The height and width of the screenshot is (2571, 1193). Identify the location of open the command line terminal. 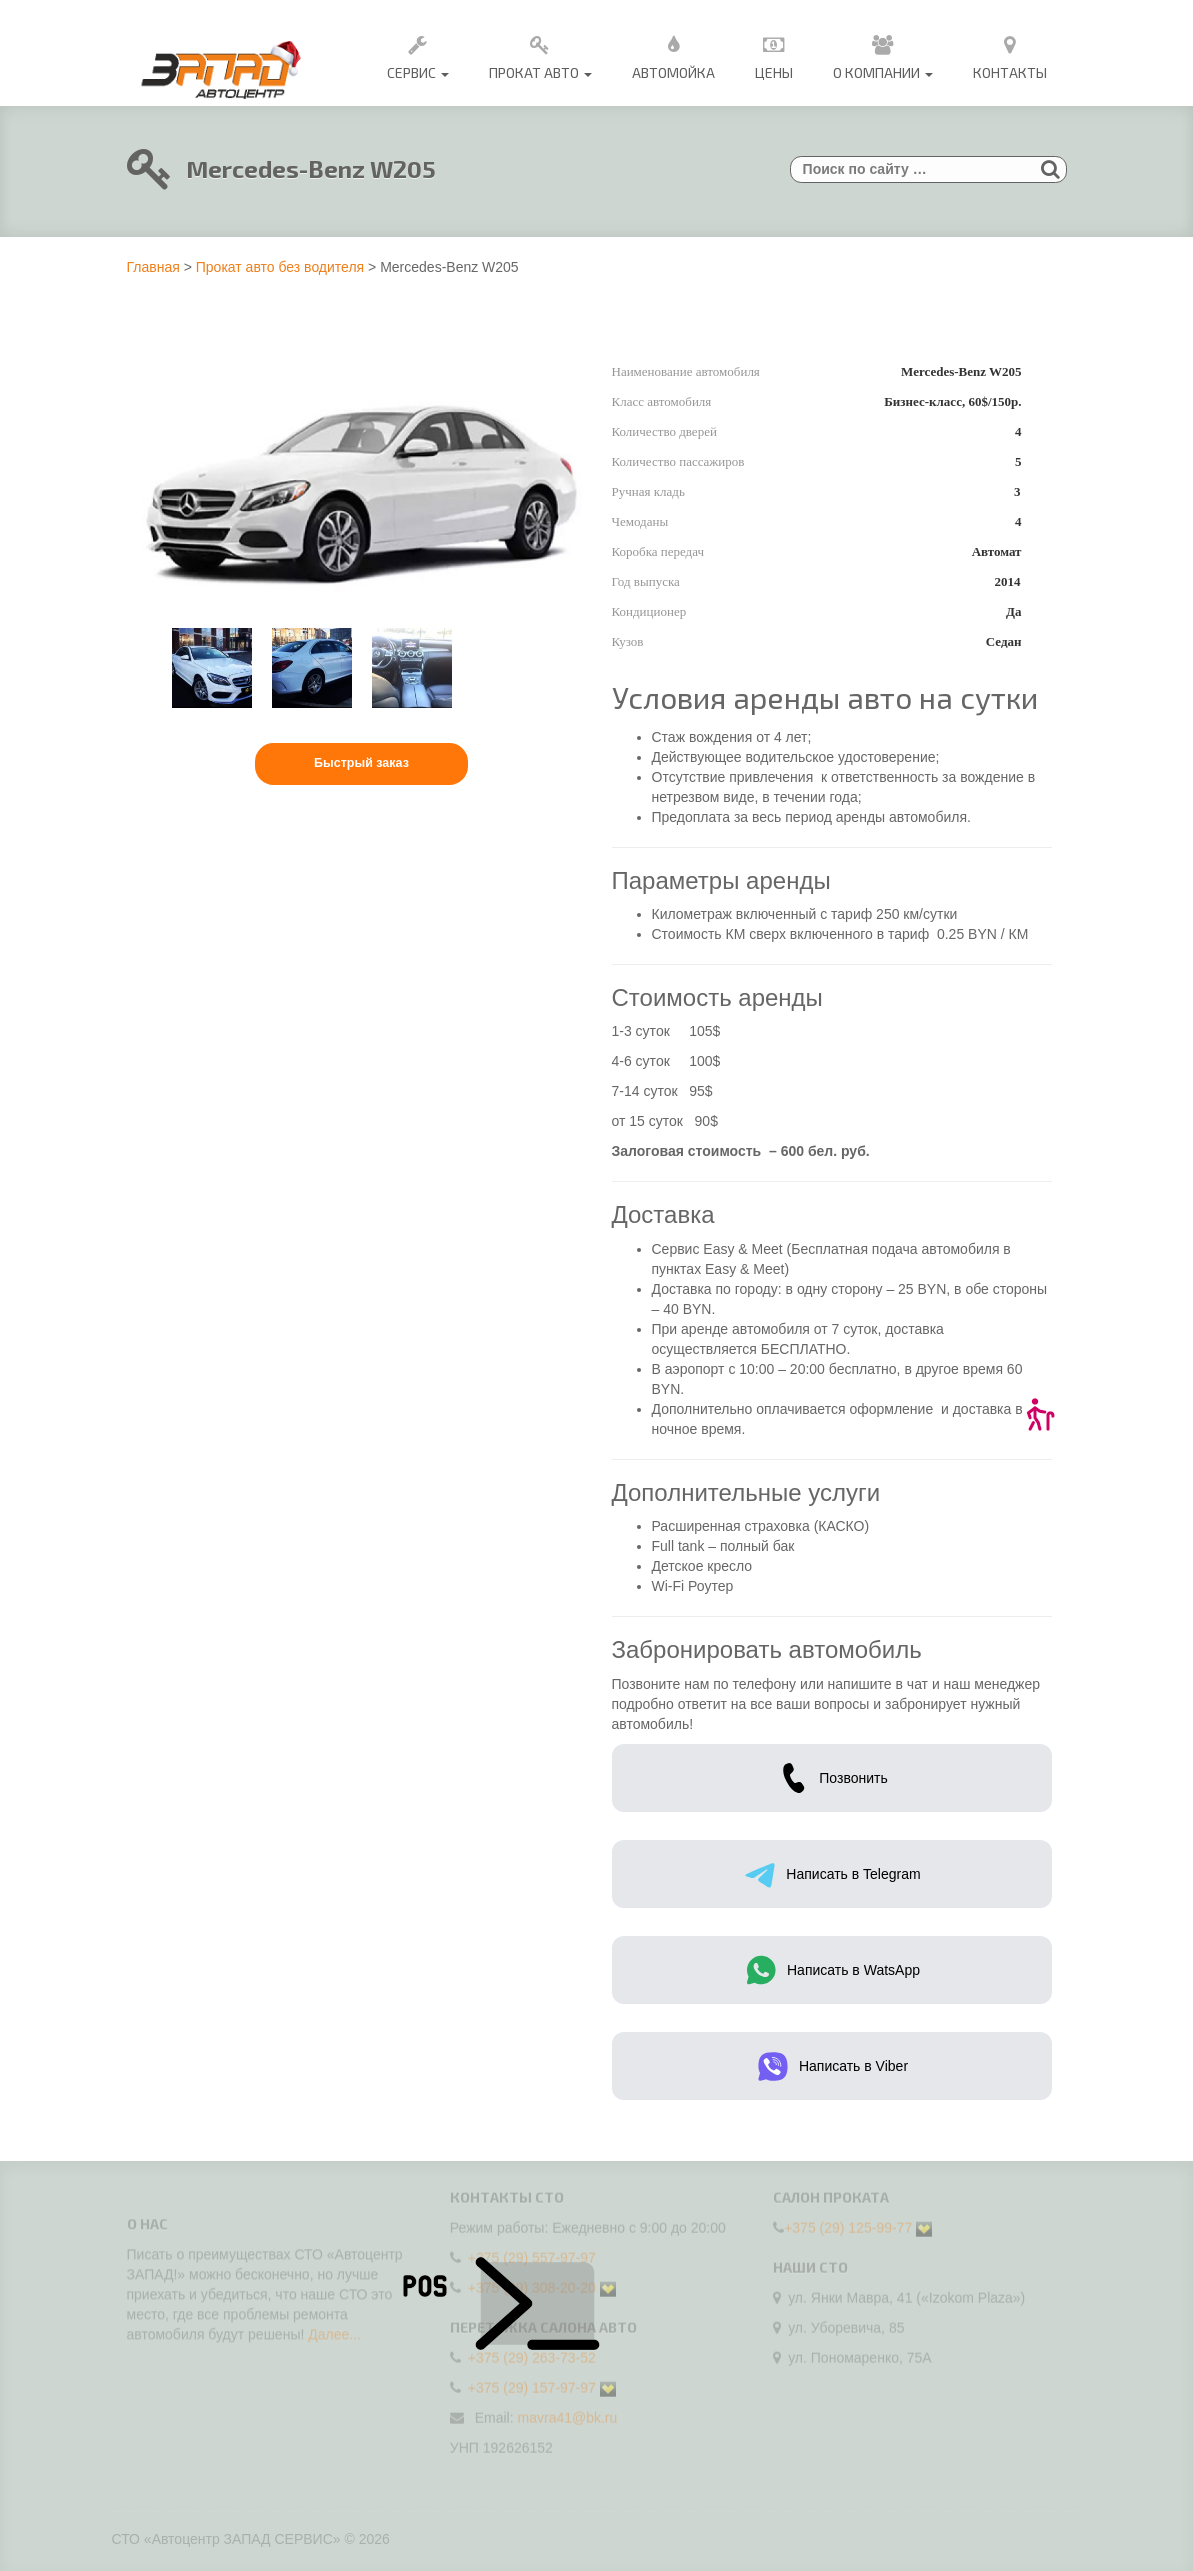
(537, 2303).